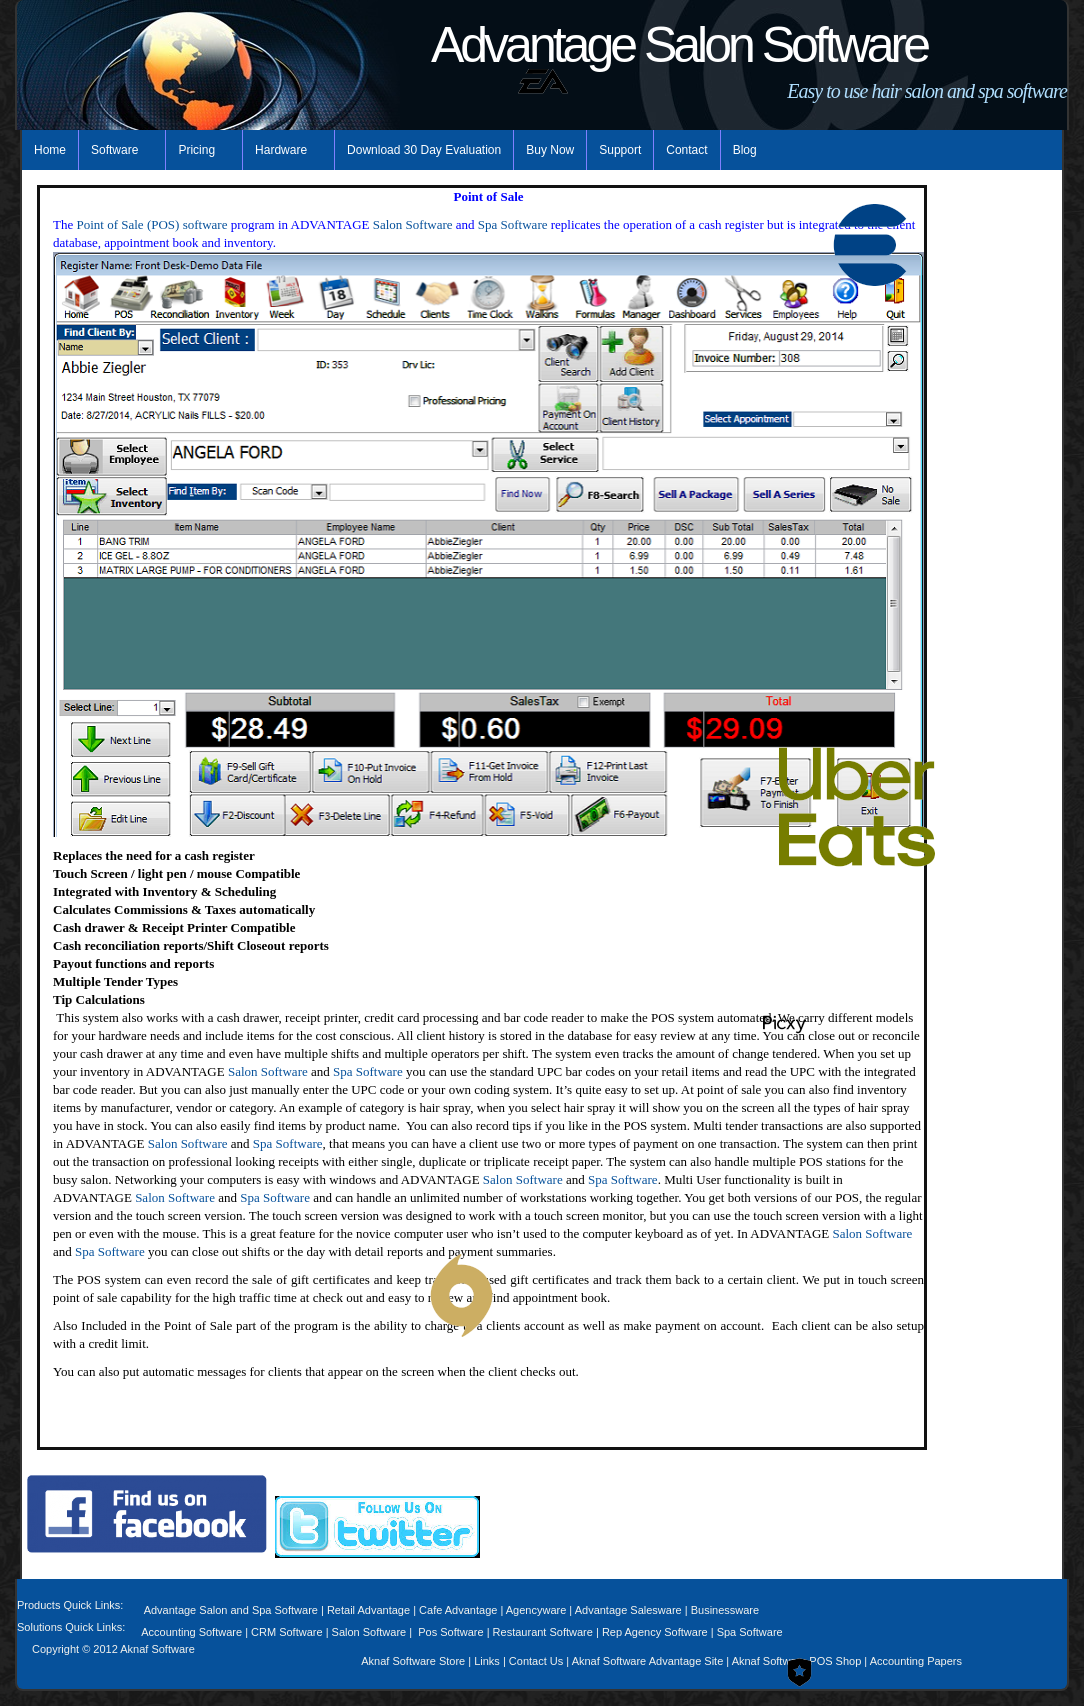 The width and height of the screenshot is (1084, 1706). What do you see at coordinates (543, 81) in the screenshot?
I see `electronic arts company logo` at bounding box center [543, 81].